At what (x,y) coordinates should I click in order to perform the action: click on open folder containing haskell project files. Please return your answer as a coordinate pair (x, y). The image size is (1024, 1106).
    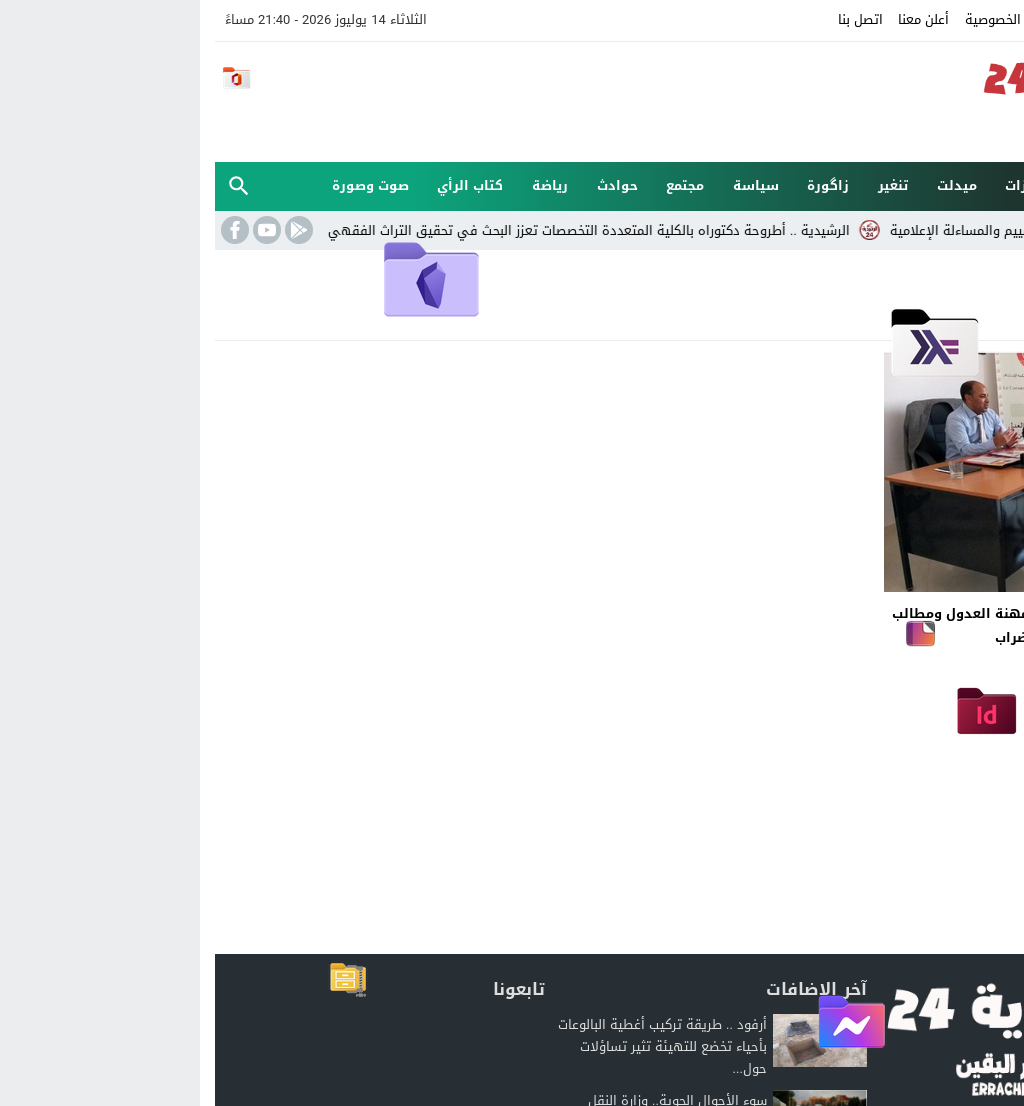
    Looking at the image, I should click on (934, 345).